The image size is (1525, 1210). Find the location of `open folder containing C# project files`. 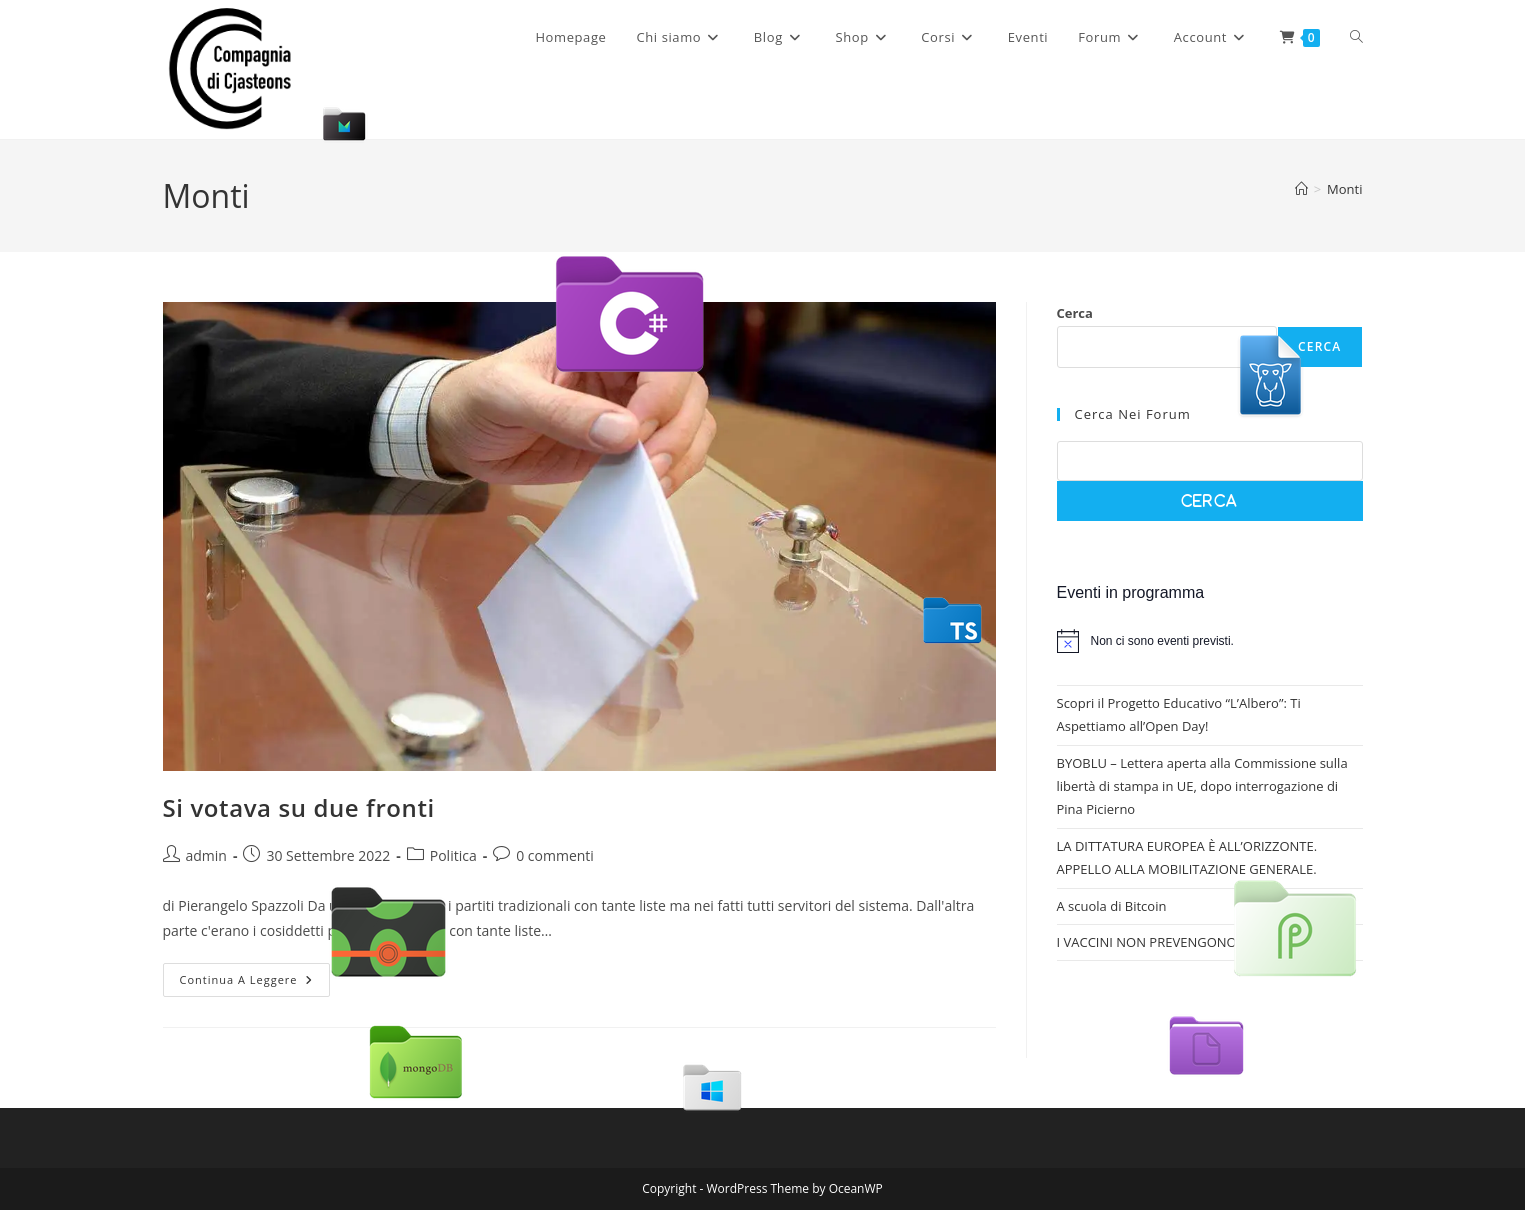

open folder containing C# project files is located at coordinates (629, 318).